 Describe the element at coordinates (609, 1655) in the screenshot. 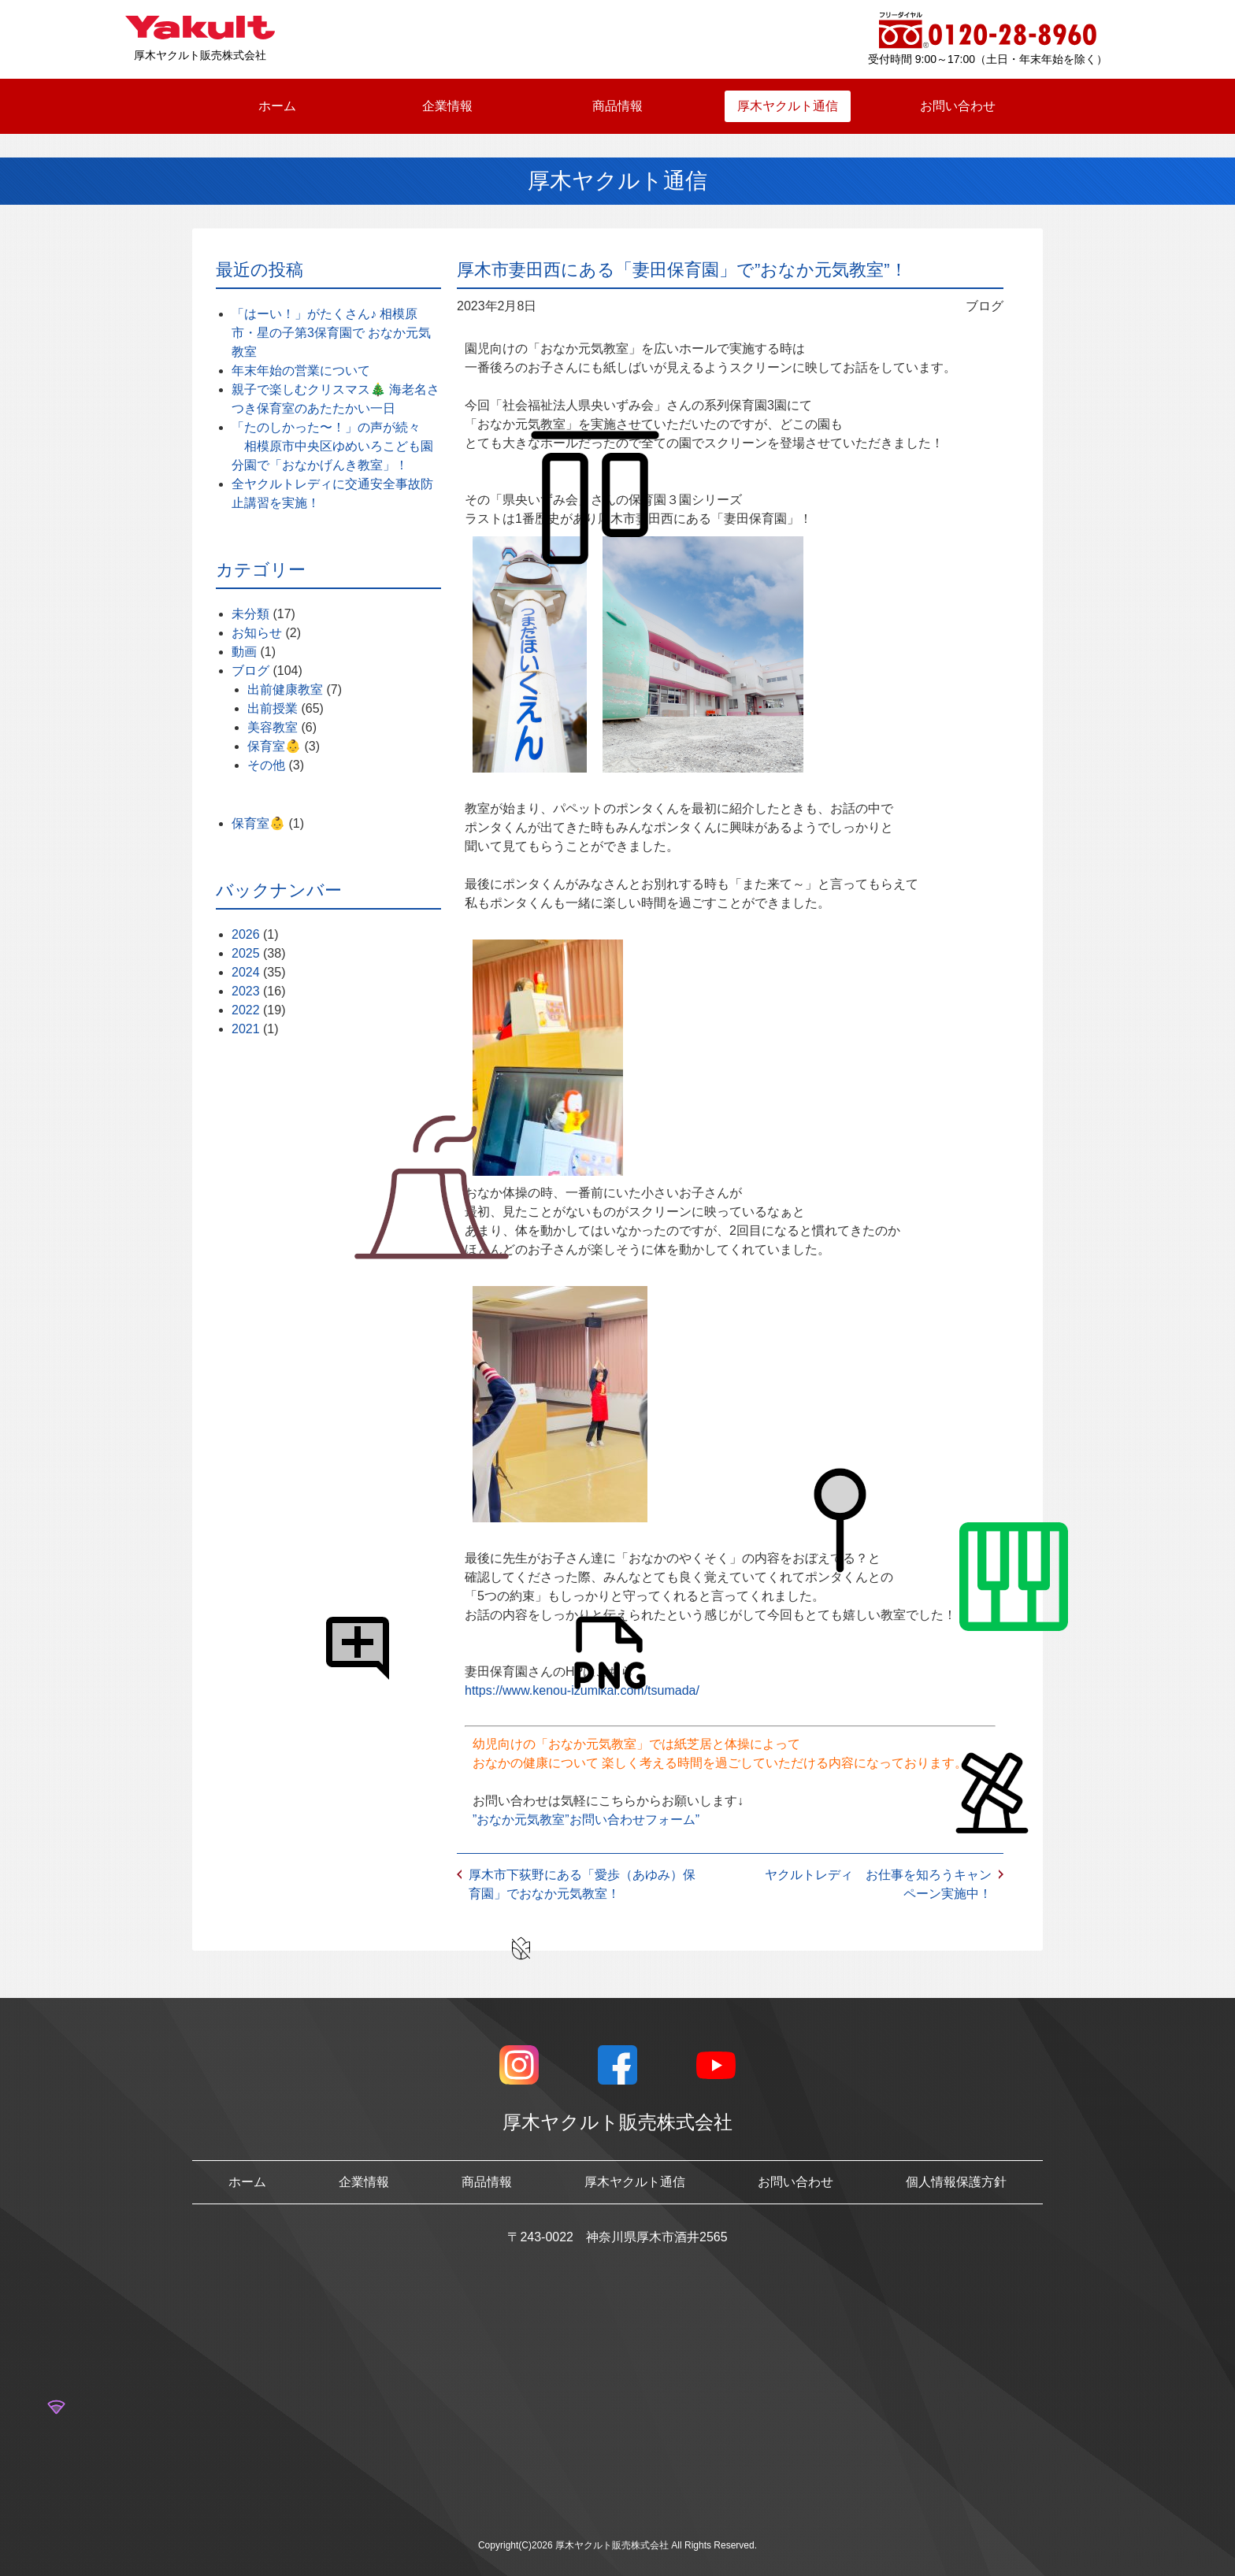

I see `view or open a PNG image file` at that location.